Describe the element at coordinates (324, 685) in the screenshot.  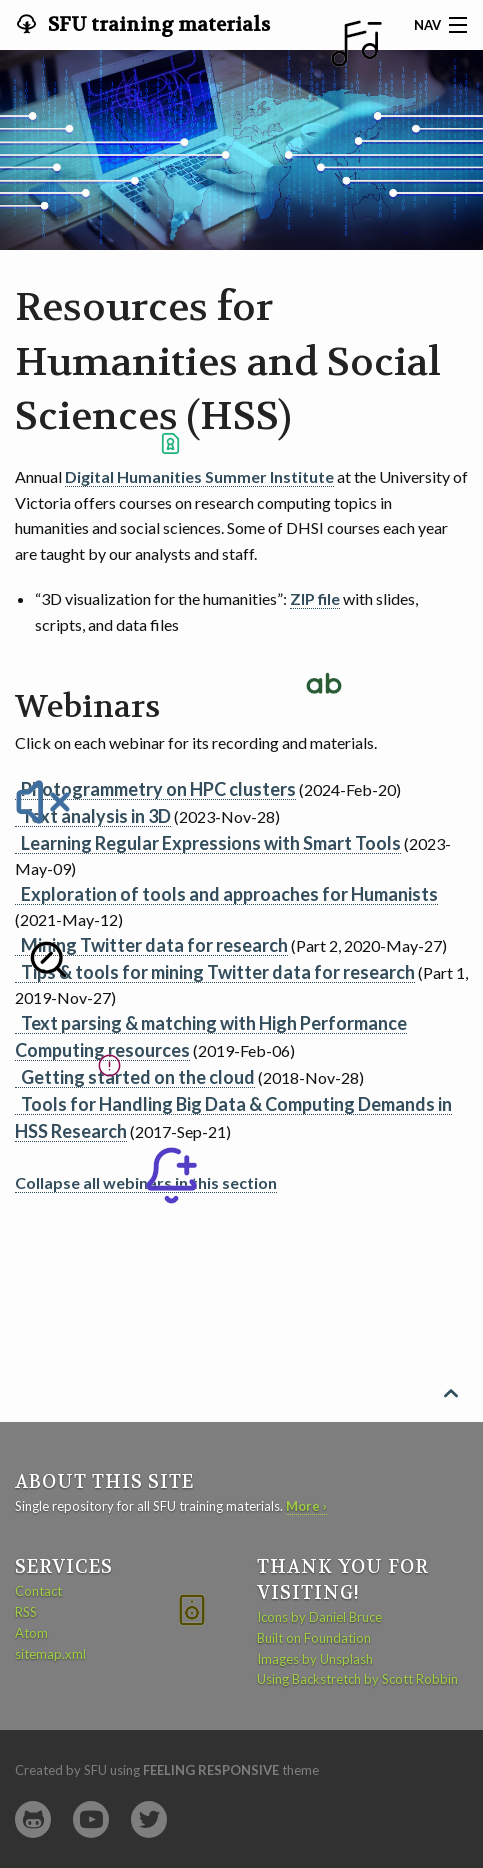
I see `convert text to lowercase` at that location.